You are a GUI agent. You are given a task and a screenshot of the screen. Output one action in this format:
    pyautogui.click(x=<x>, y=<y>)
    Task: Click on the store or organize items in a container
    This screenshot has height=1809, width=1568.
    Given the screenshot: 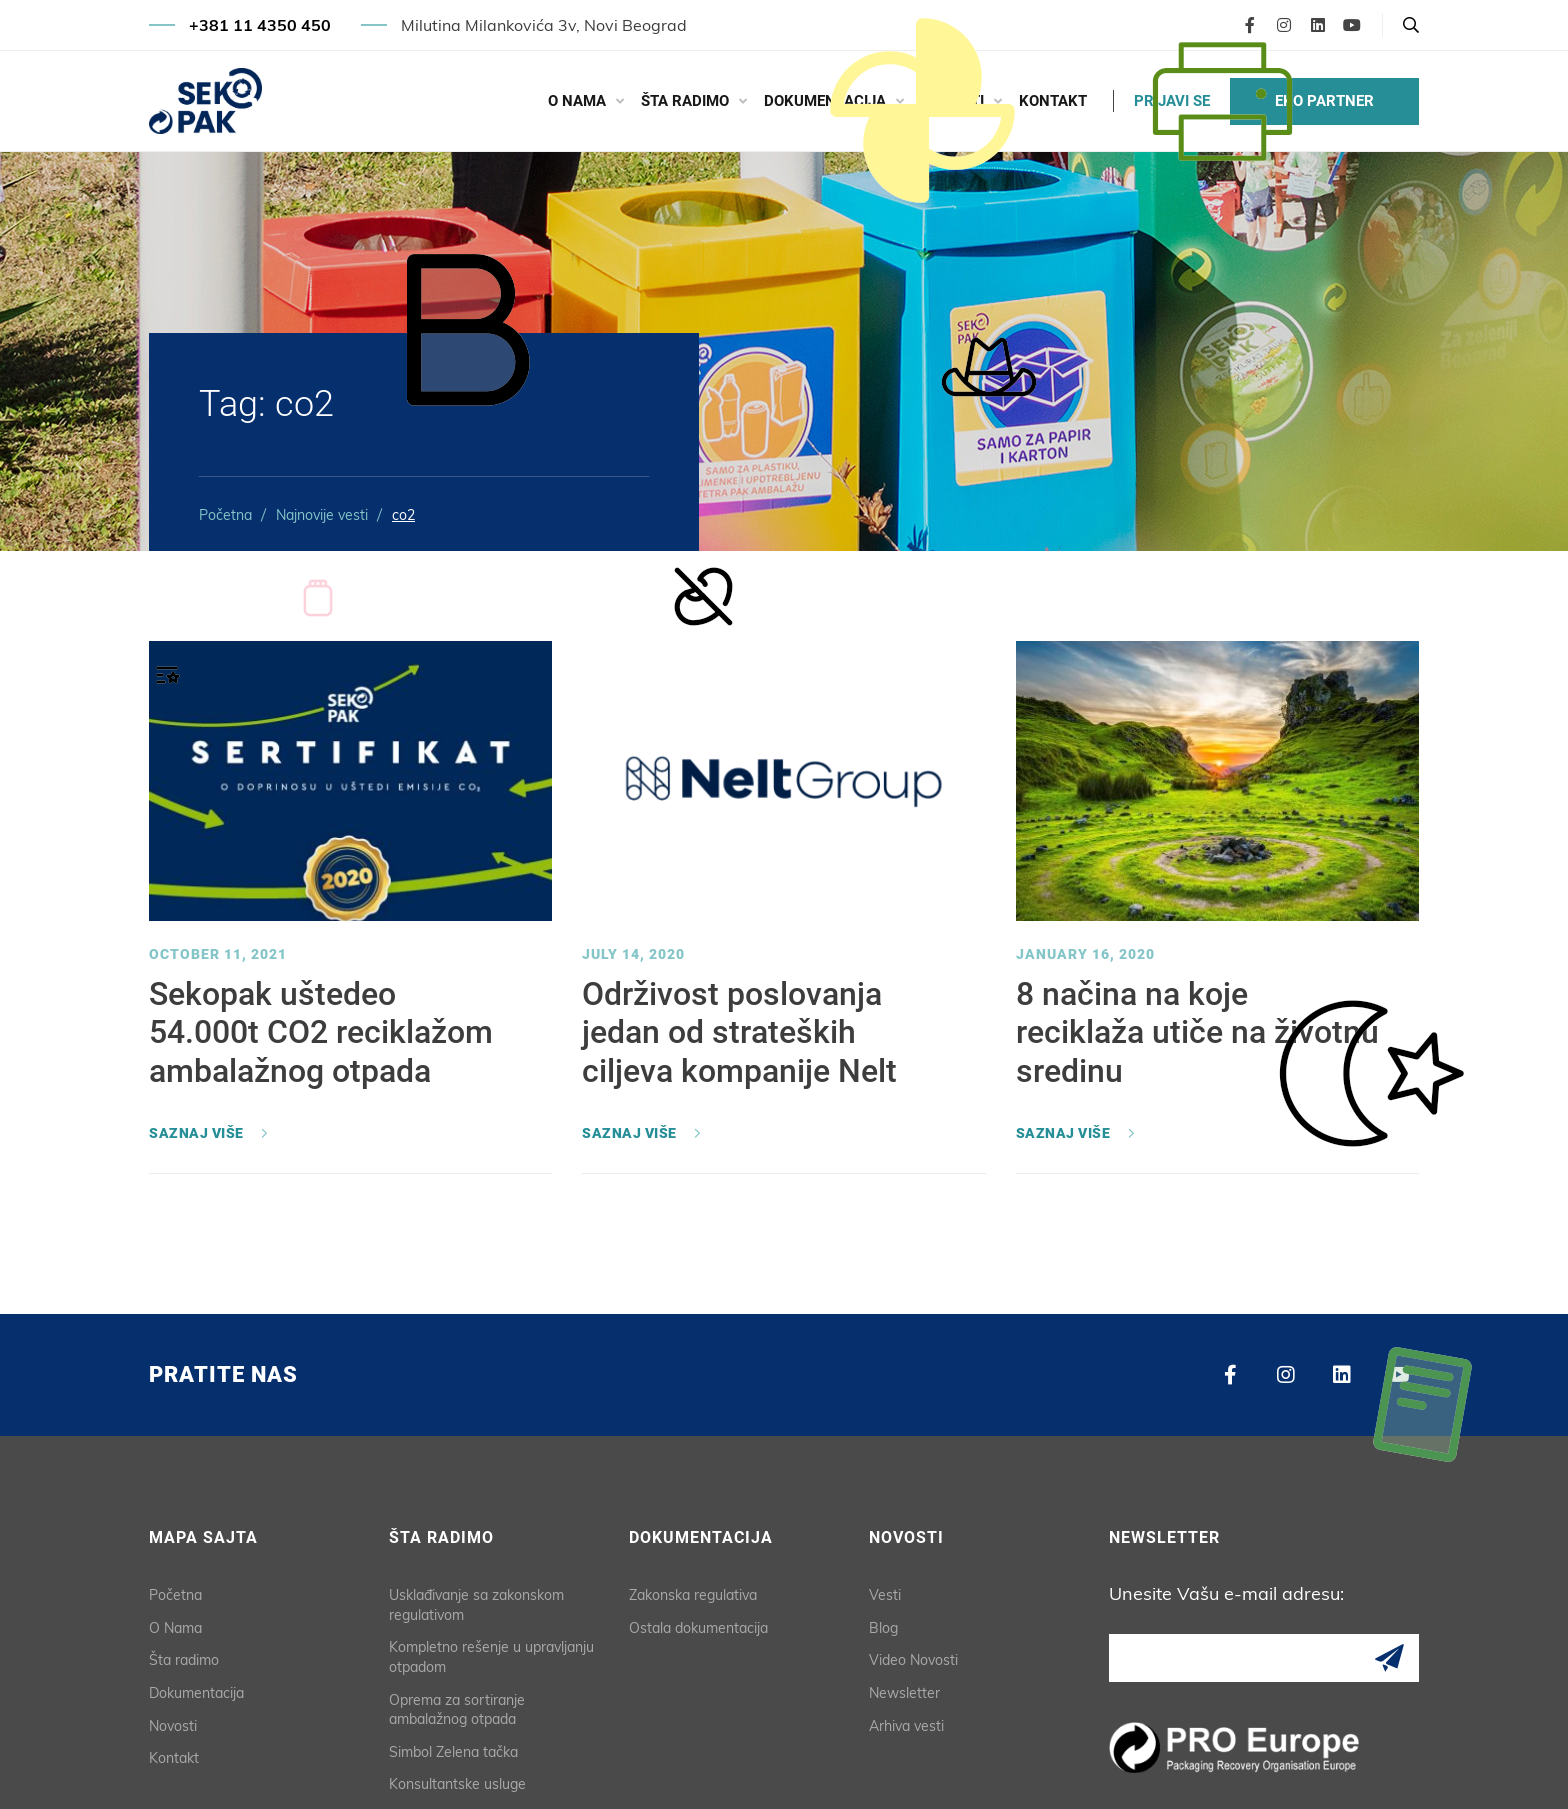 What is the action you would take?
    pyautogui.click(x=318, y=598)
    